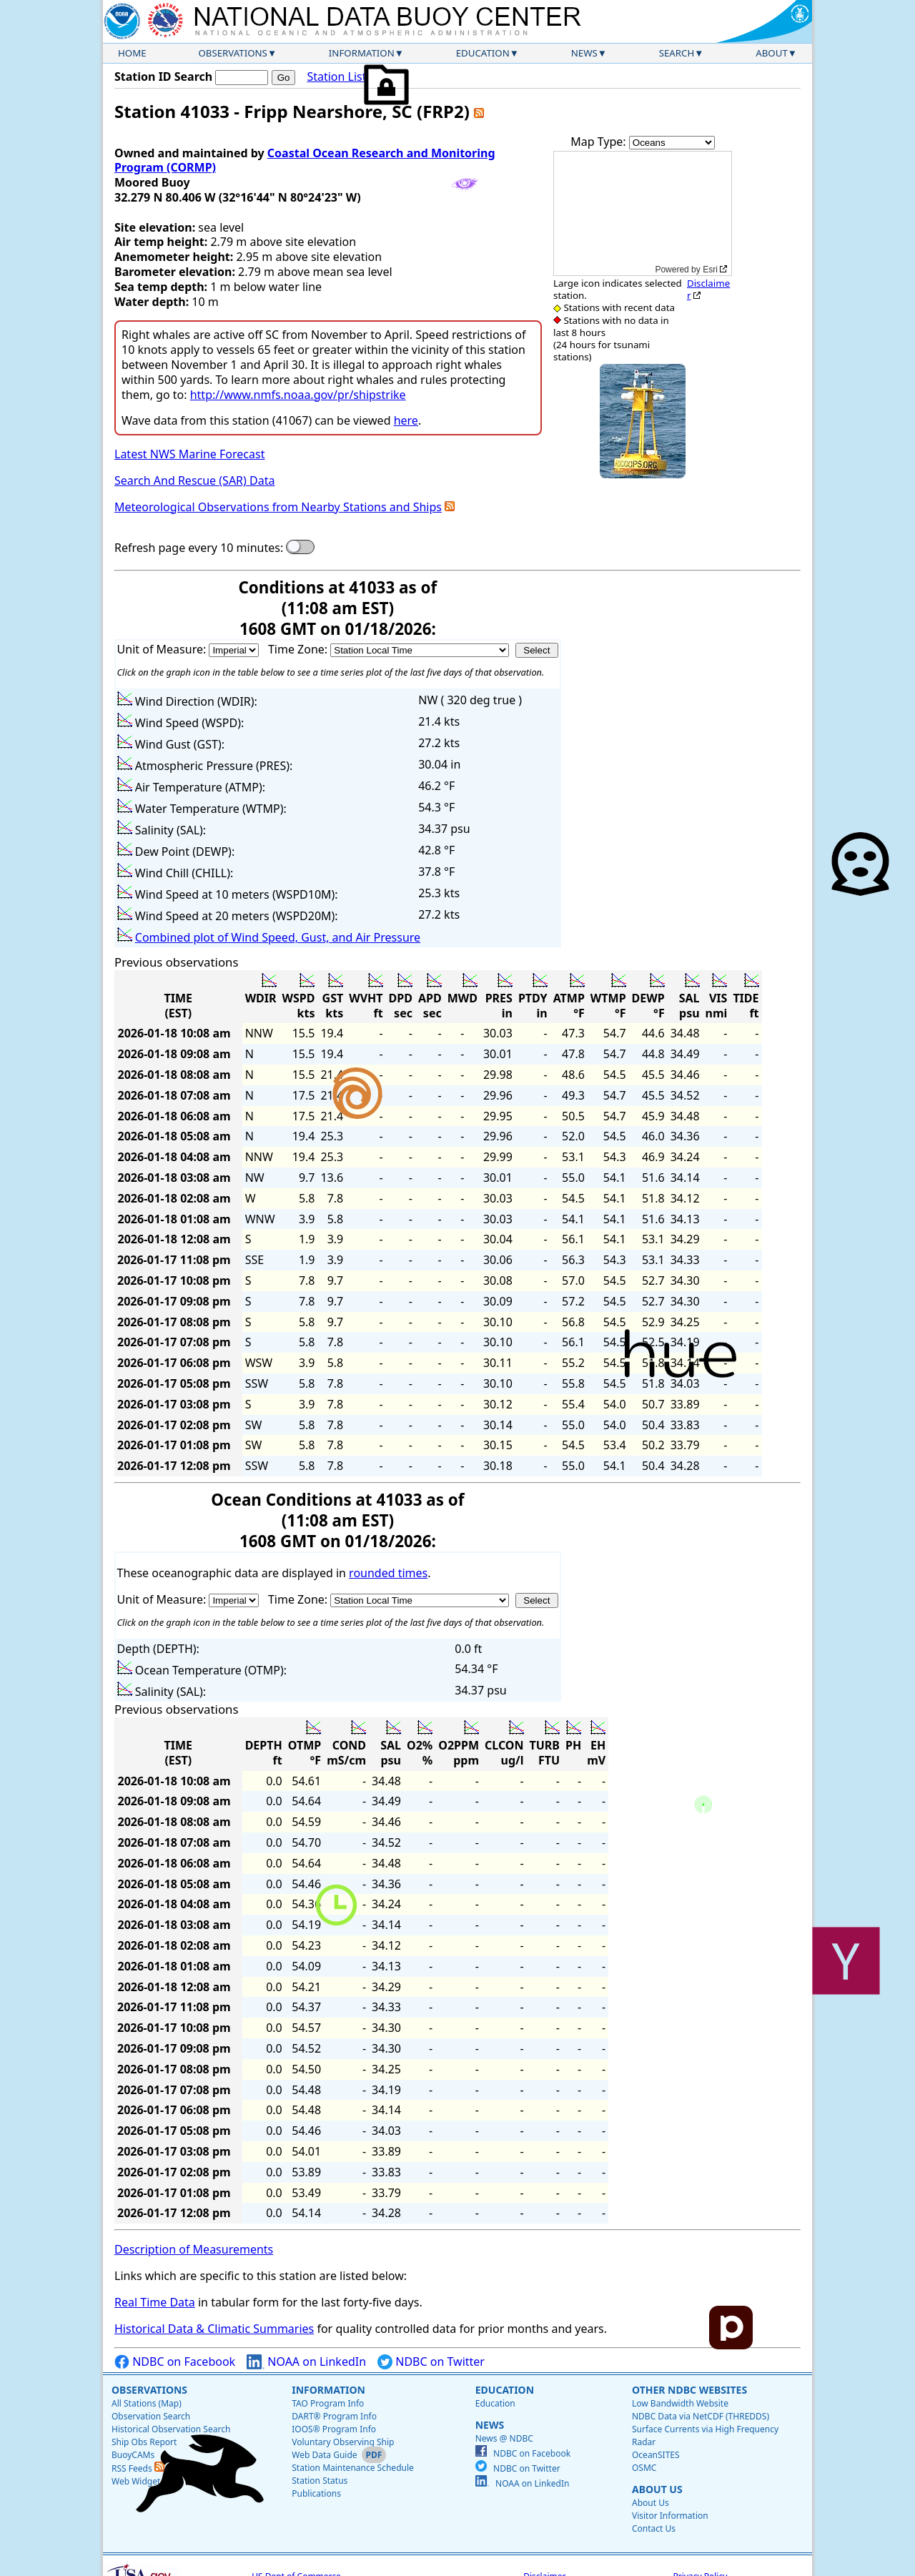 The image size is (915, 2576). Describe the element at coordinates (731, 2327) in the screenshot. I see `open pixiv app` at that location.